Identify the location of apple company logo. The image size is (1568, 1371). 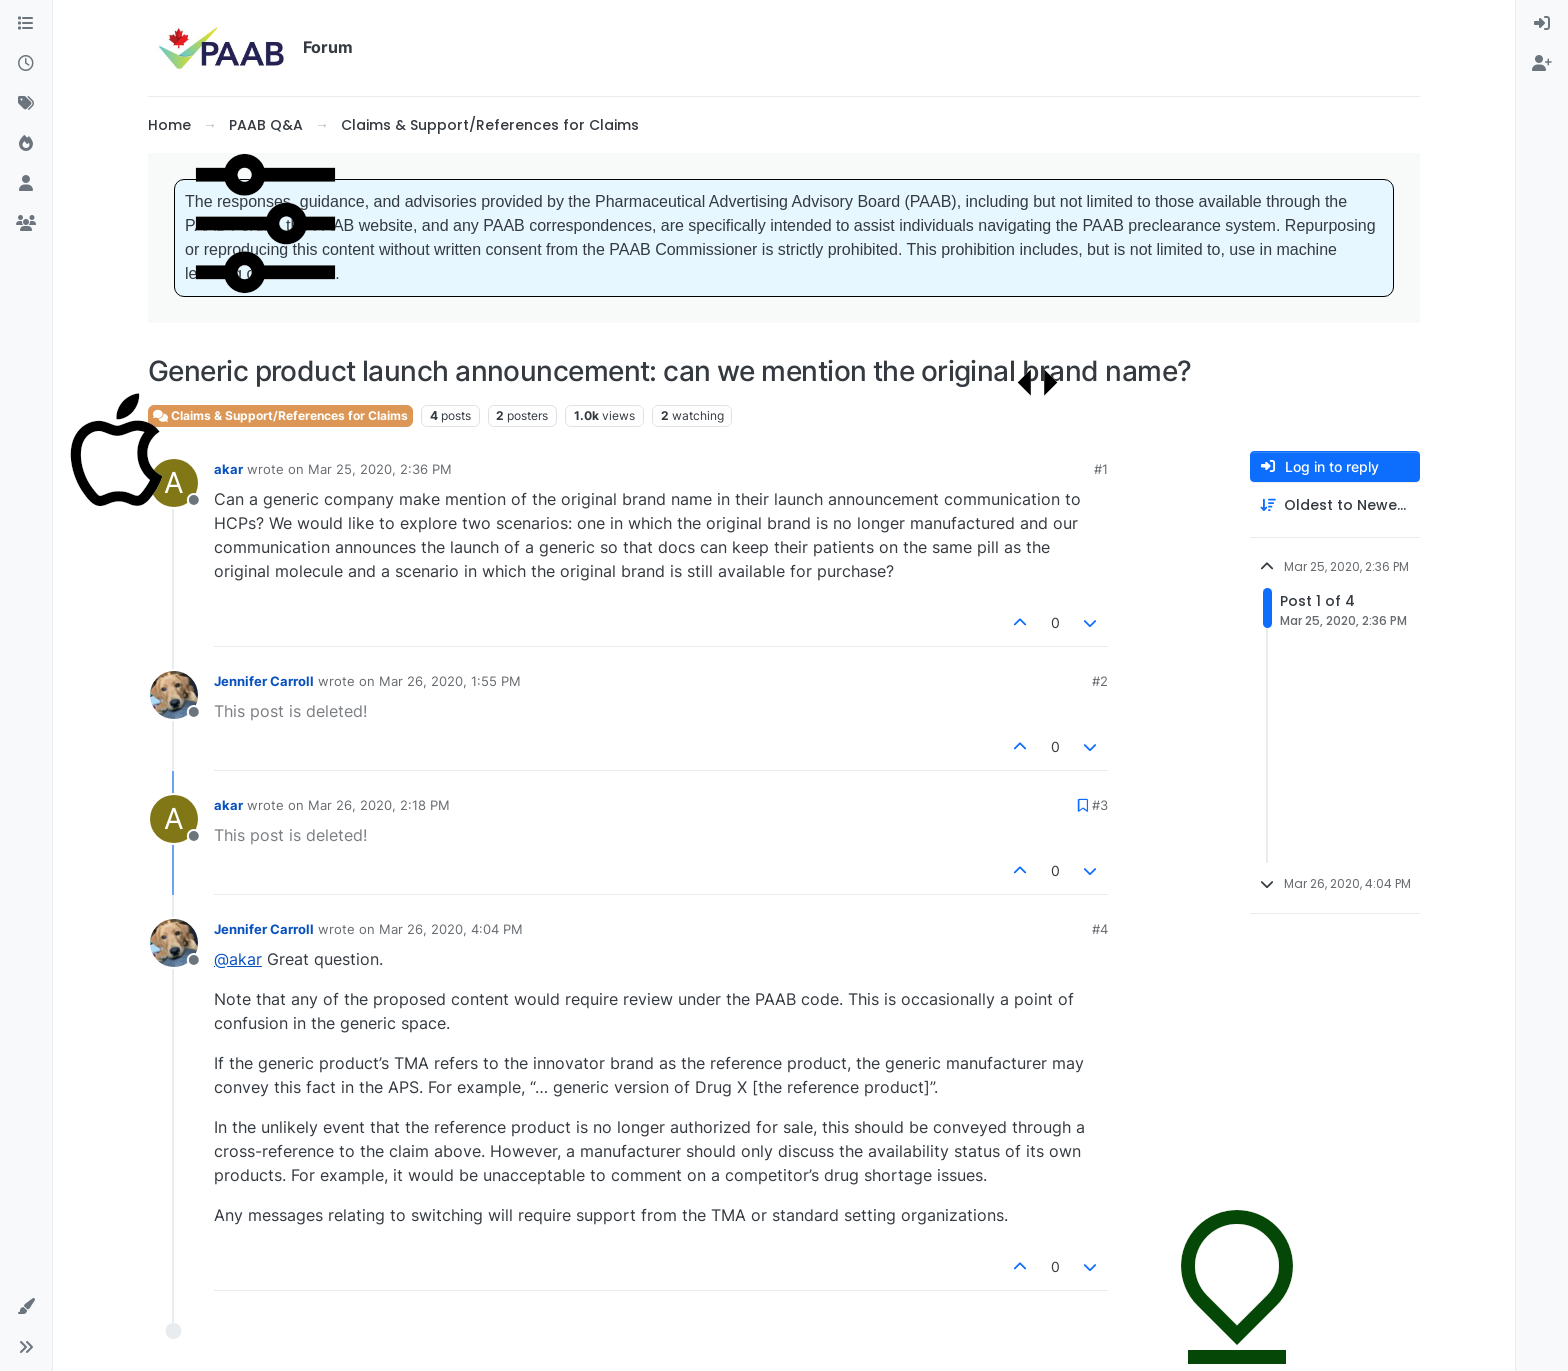
(119, 450).